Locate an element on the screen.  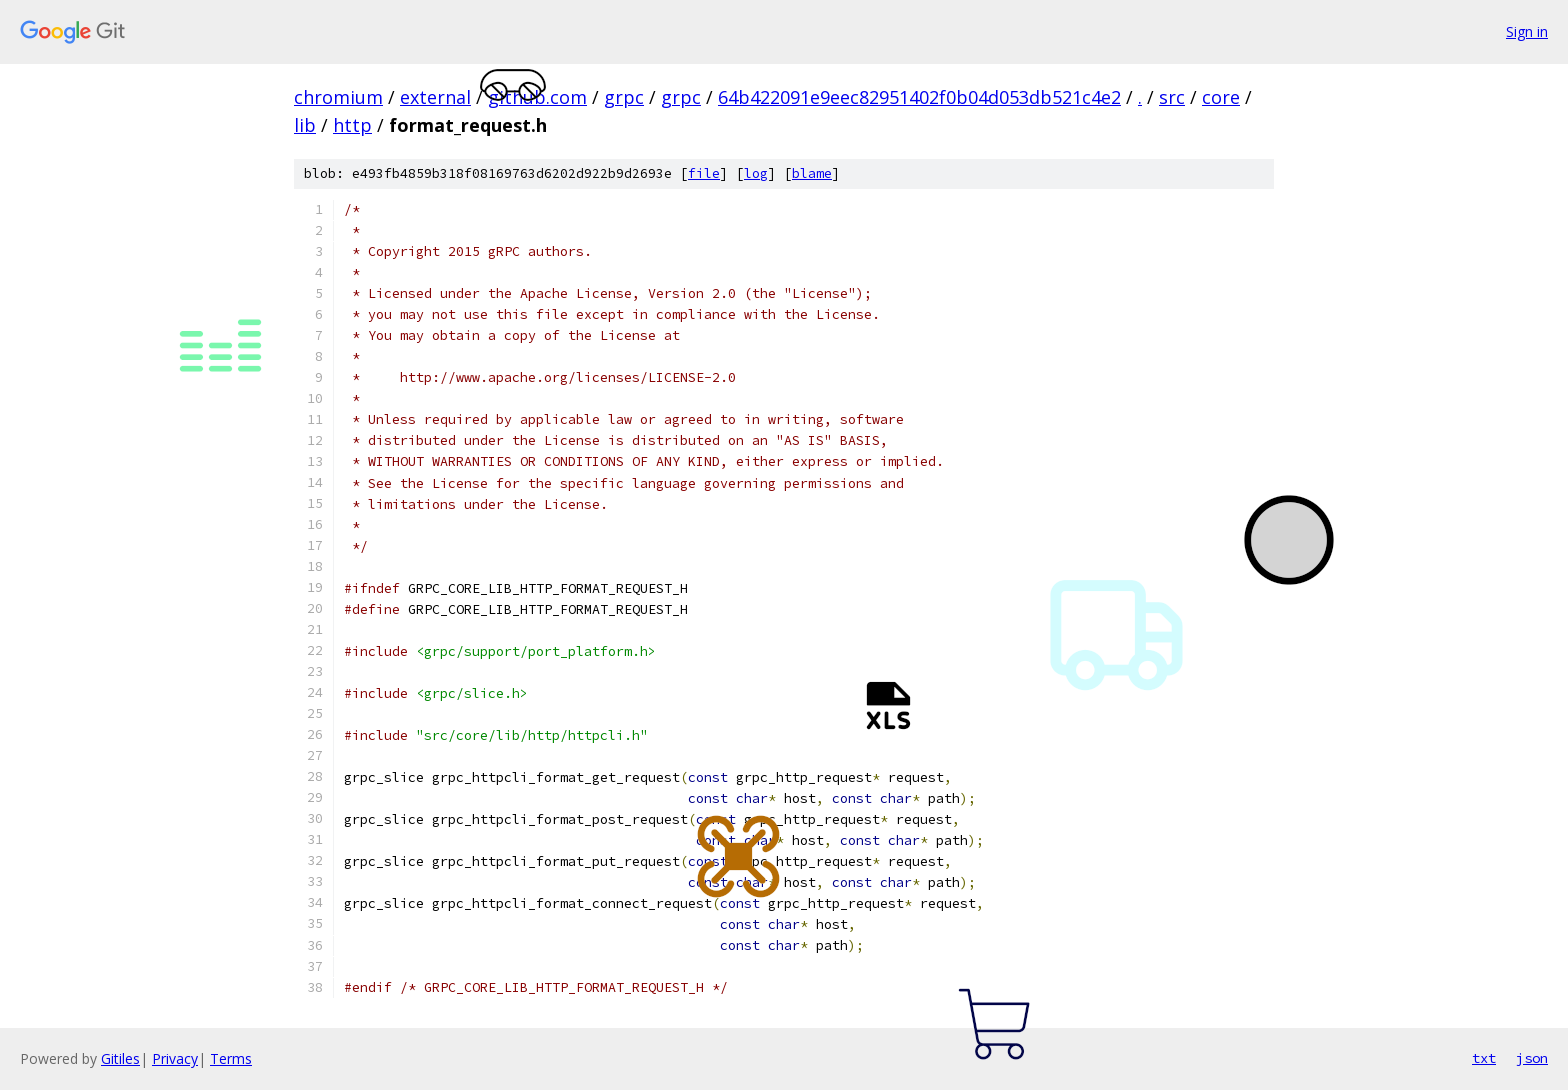
track your delivery or shipment is located at coordinates (1116, 631).